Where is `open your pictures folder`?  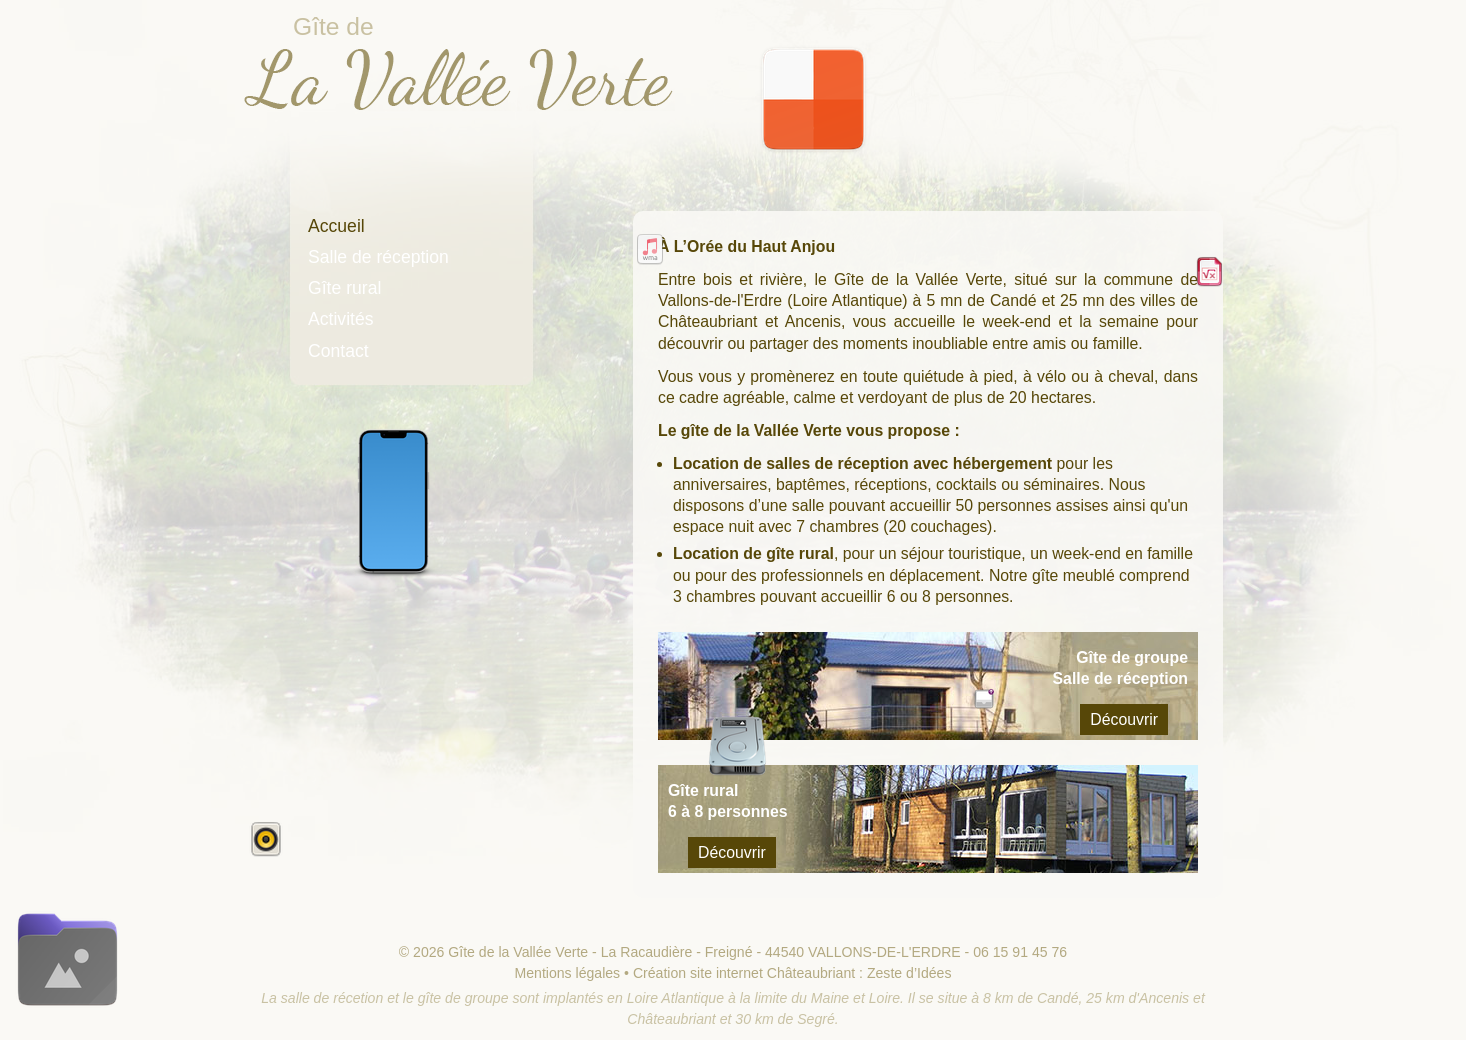 open your pictures folder is located at coordinates (67, 959).